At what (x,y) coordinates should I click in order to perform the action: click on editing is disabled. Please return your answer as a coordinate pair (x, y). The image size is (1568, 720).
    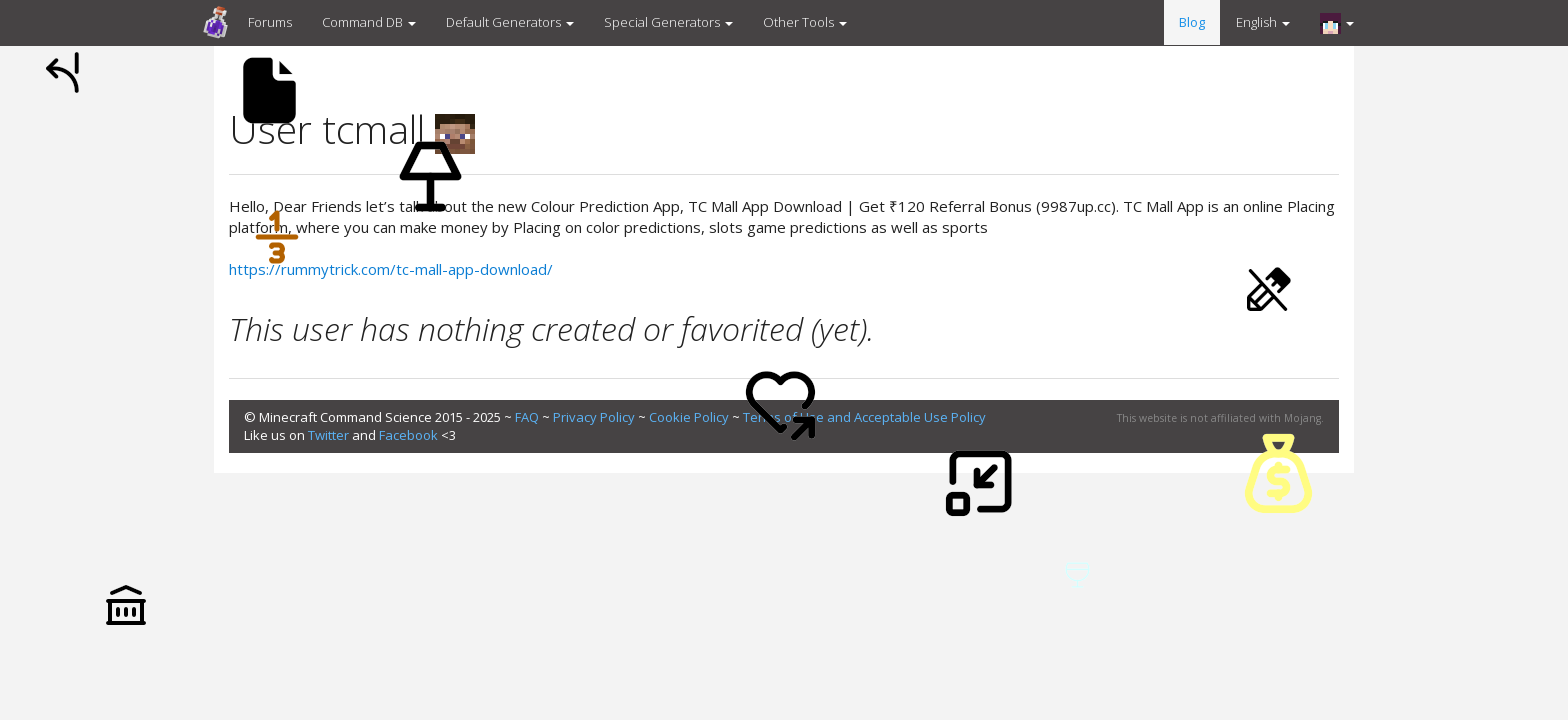
    Looking at the image, I should click on (1268, 290).